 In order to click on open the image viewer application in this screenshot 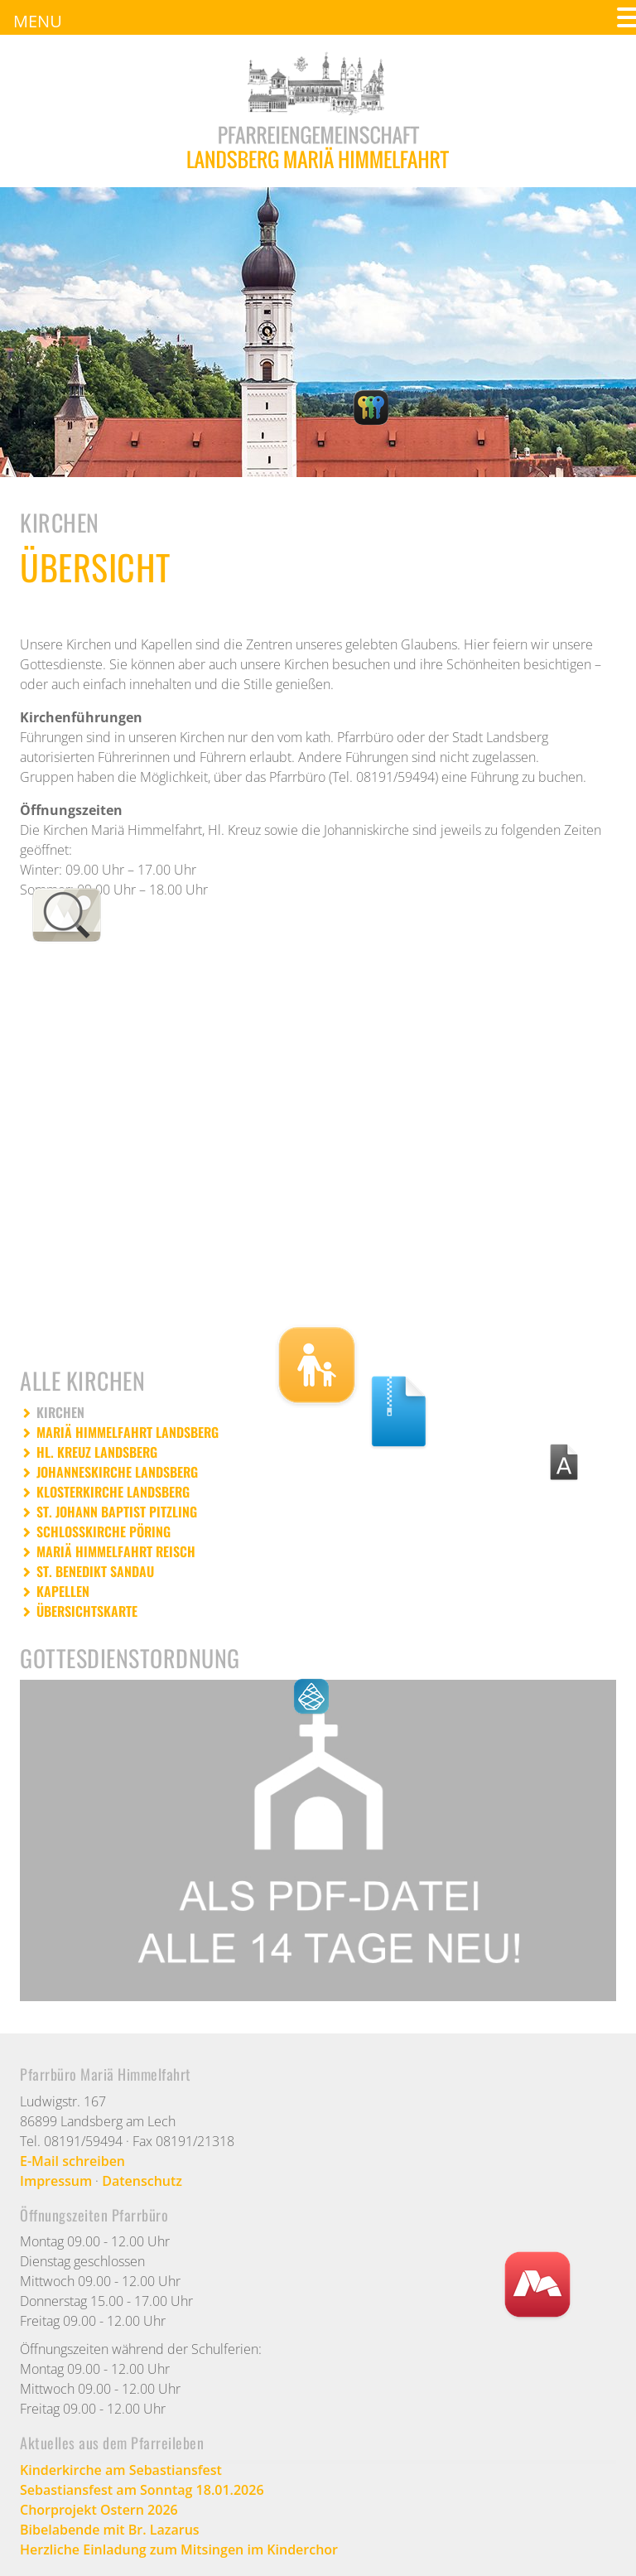, I will do `click(66, 914)`.